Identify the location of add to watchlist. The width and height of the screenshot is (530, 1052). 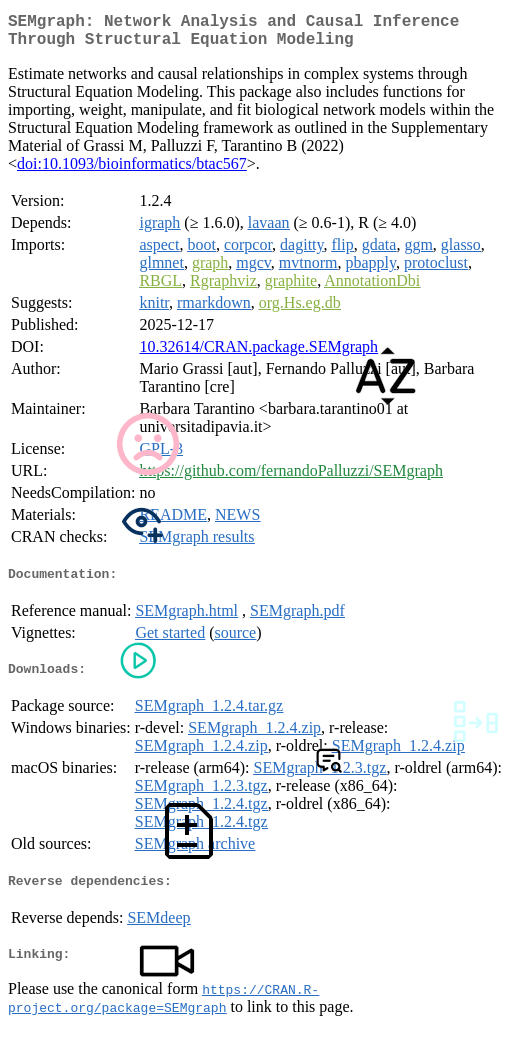
(141, 521).